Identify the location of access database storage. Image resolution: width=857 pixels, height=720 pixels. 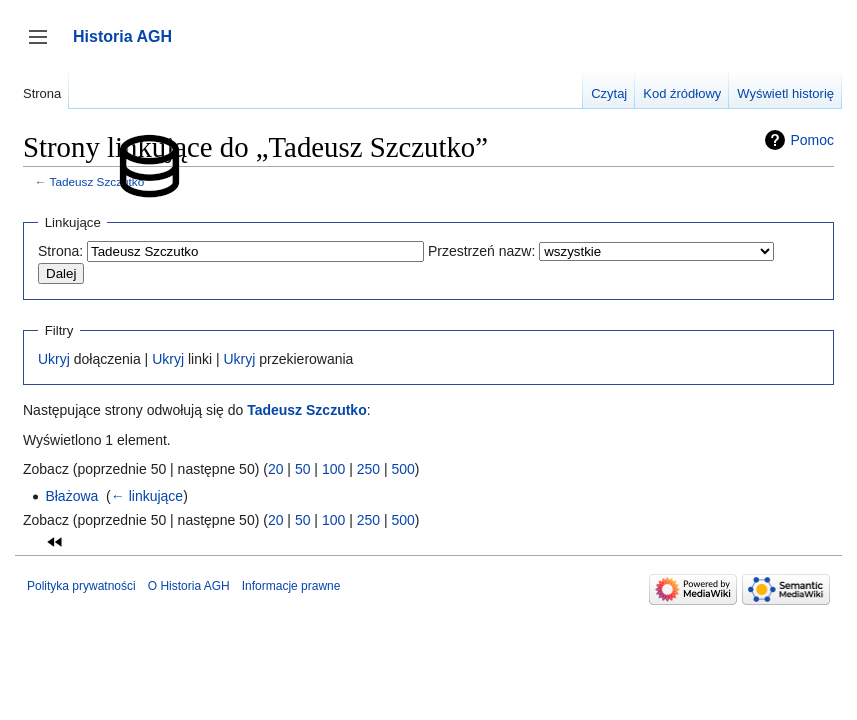
(149, 164).